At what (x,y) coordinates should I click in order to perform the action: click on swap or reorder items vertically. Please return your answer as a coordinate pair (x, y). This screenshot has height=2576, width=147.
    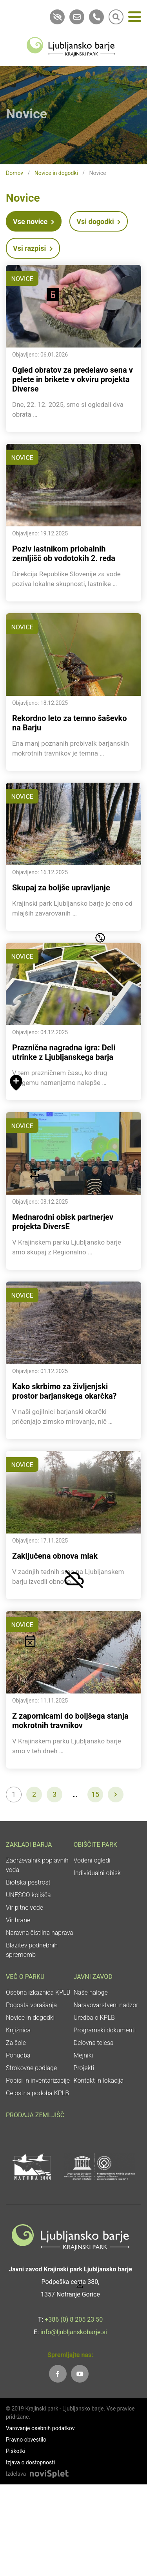
    Looking at the image, I should click on (100, 938).